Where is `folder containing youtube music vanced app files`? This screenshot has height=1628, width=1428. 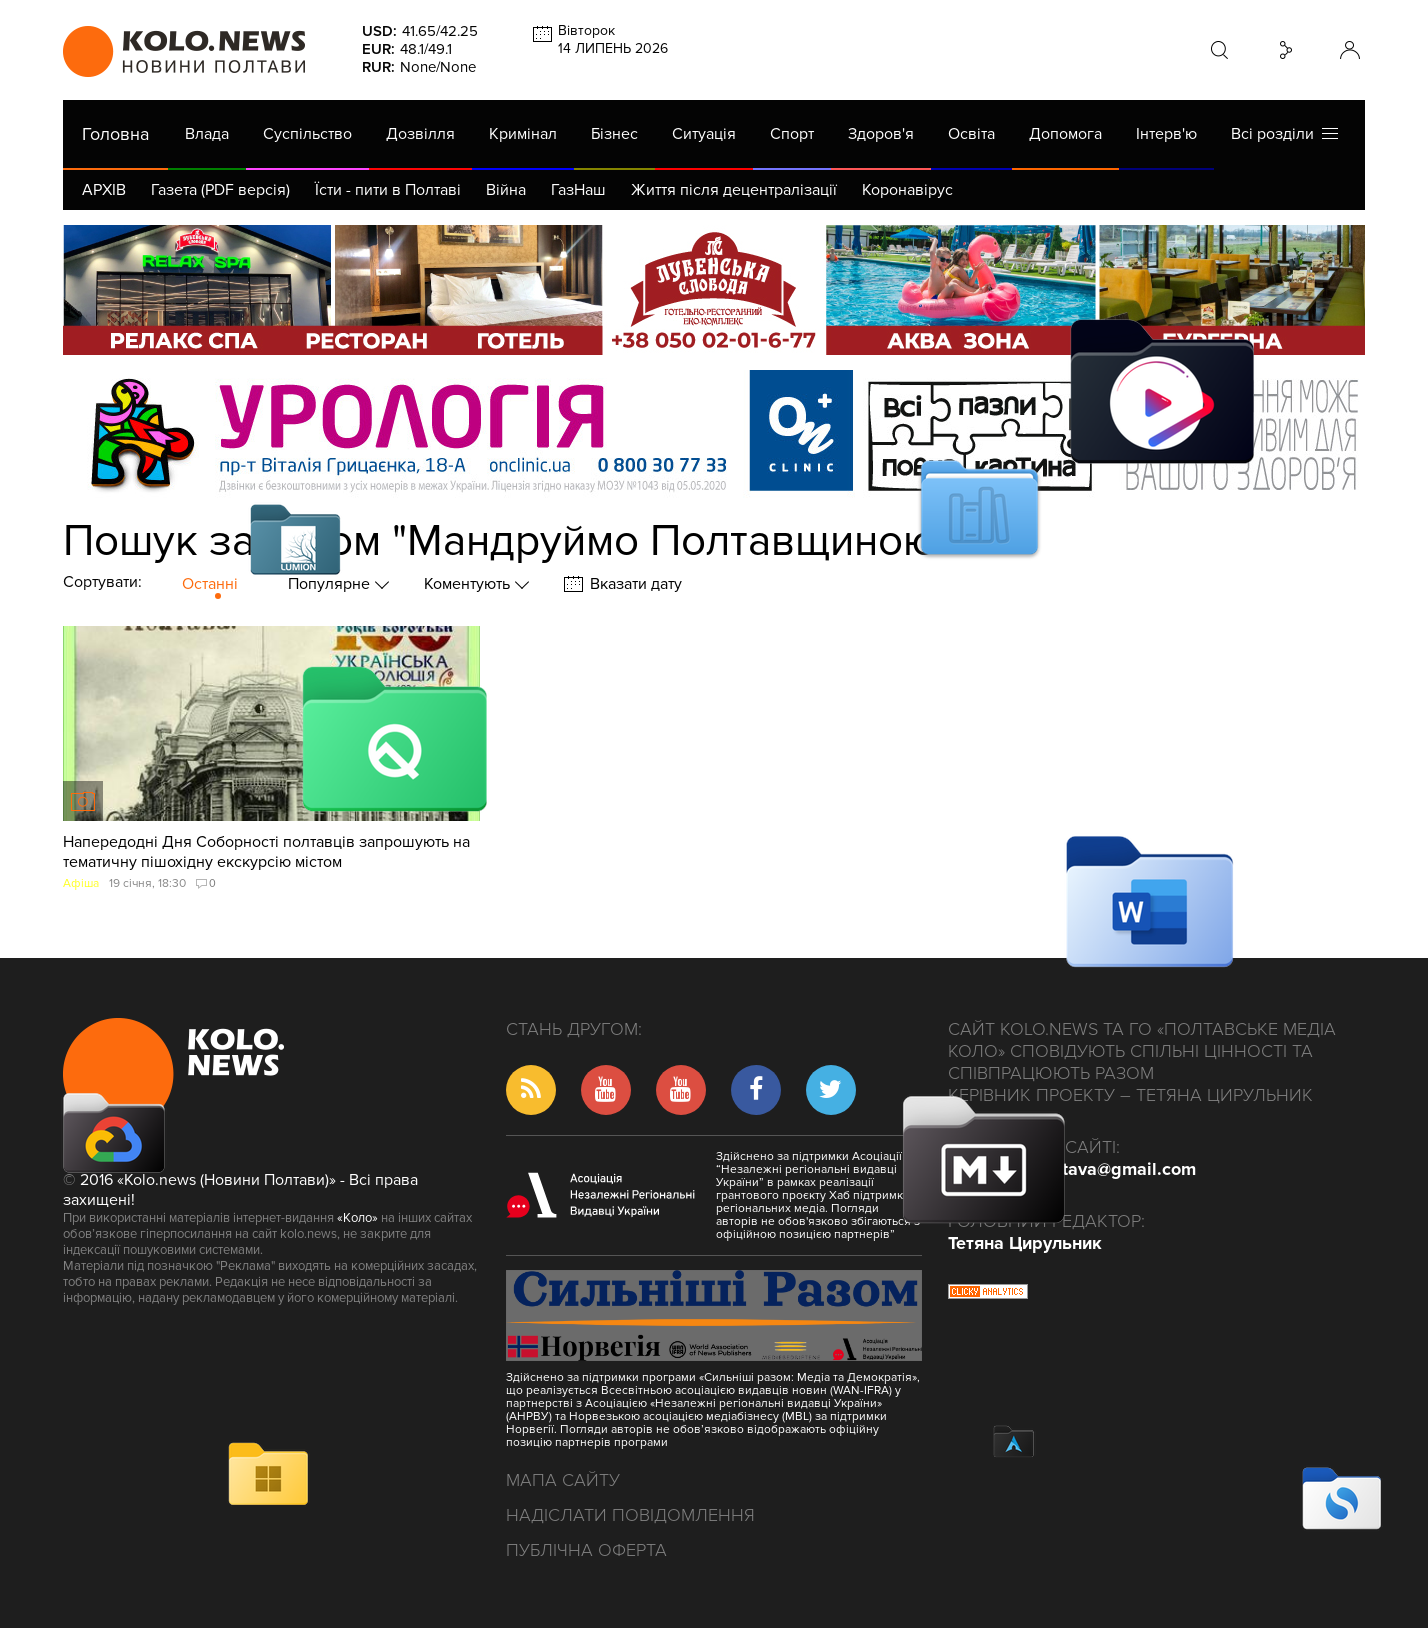 folder containing youtube music vanced app files is located at coordinates (1161, 396).